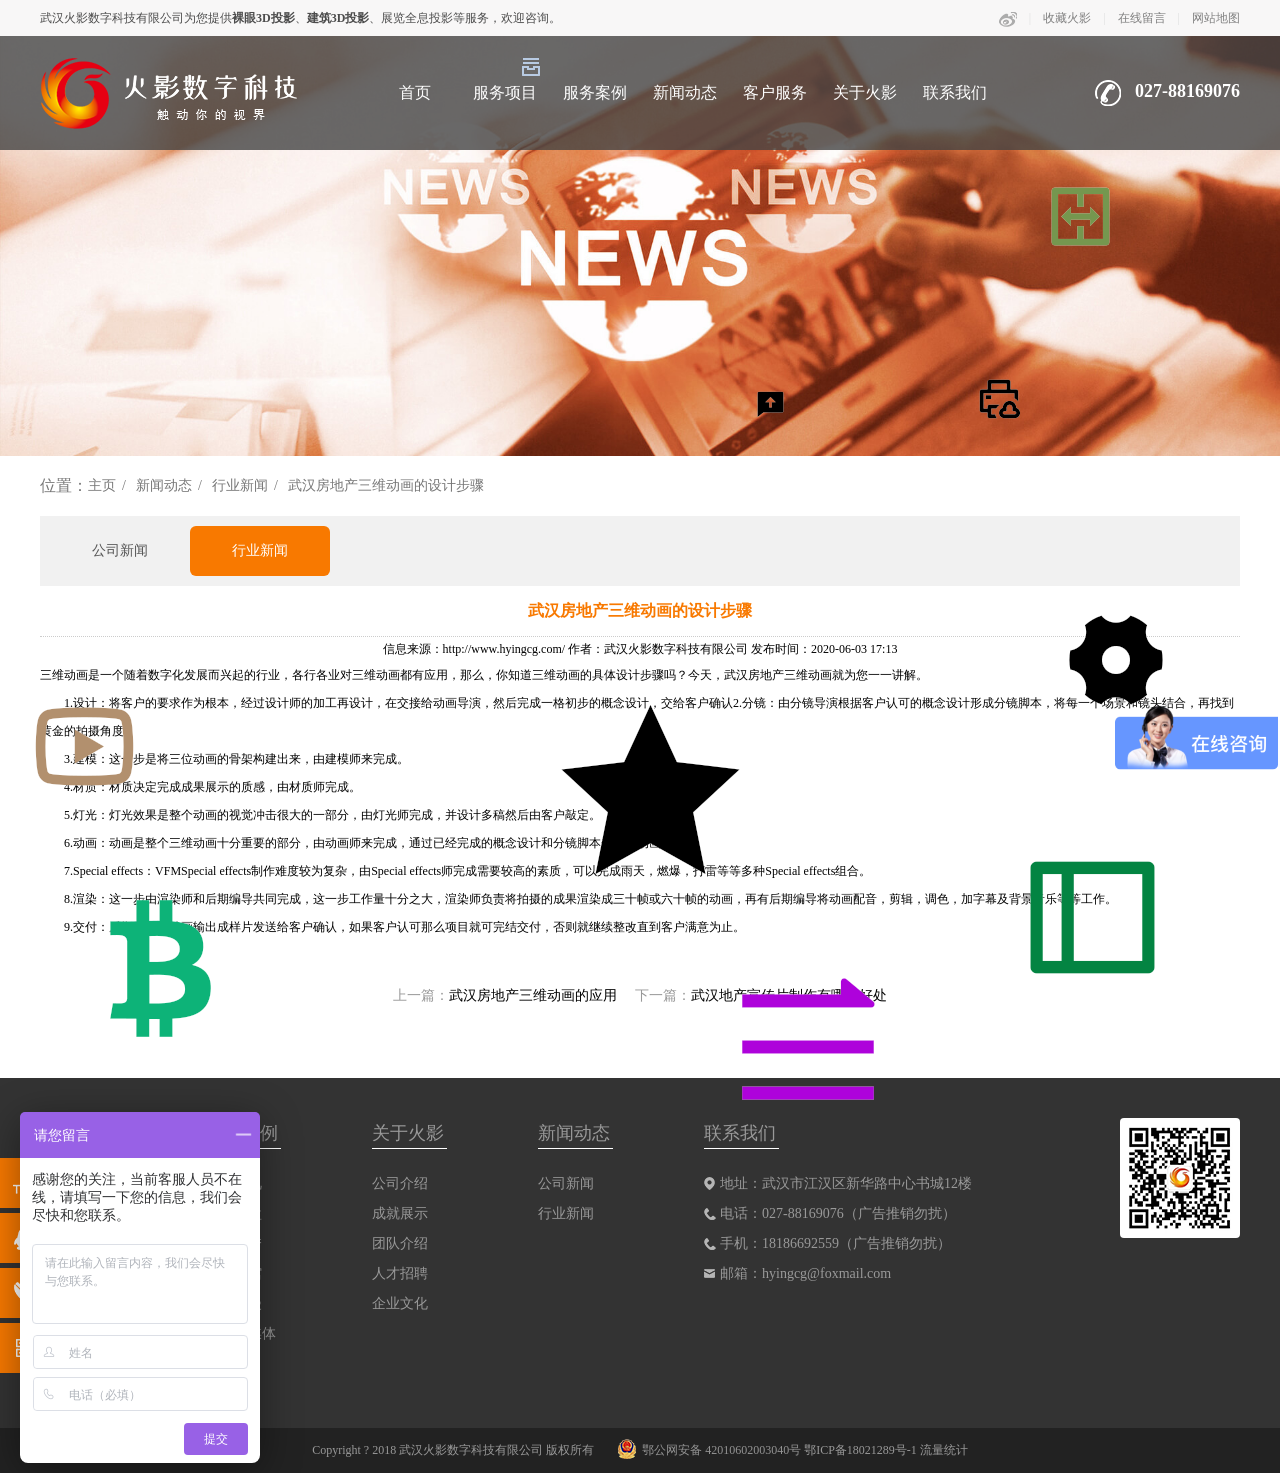 The height and width of the screenshot is (1473, 1280). What do you see at coordinates (770, 403) in the screenshot?
I see `upload a file to the conversation` at bounding box center [770, 403].